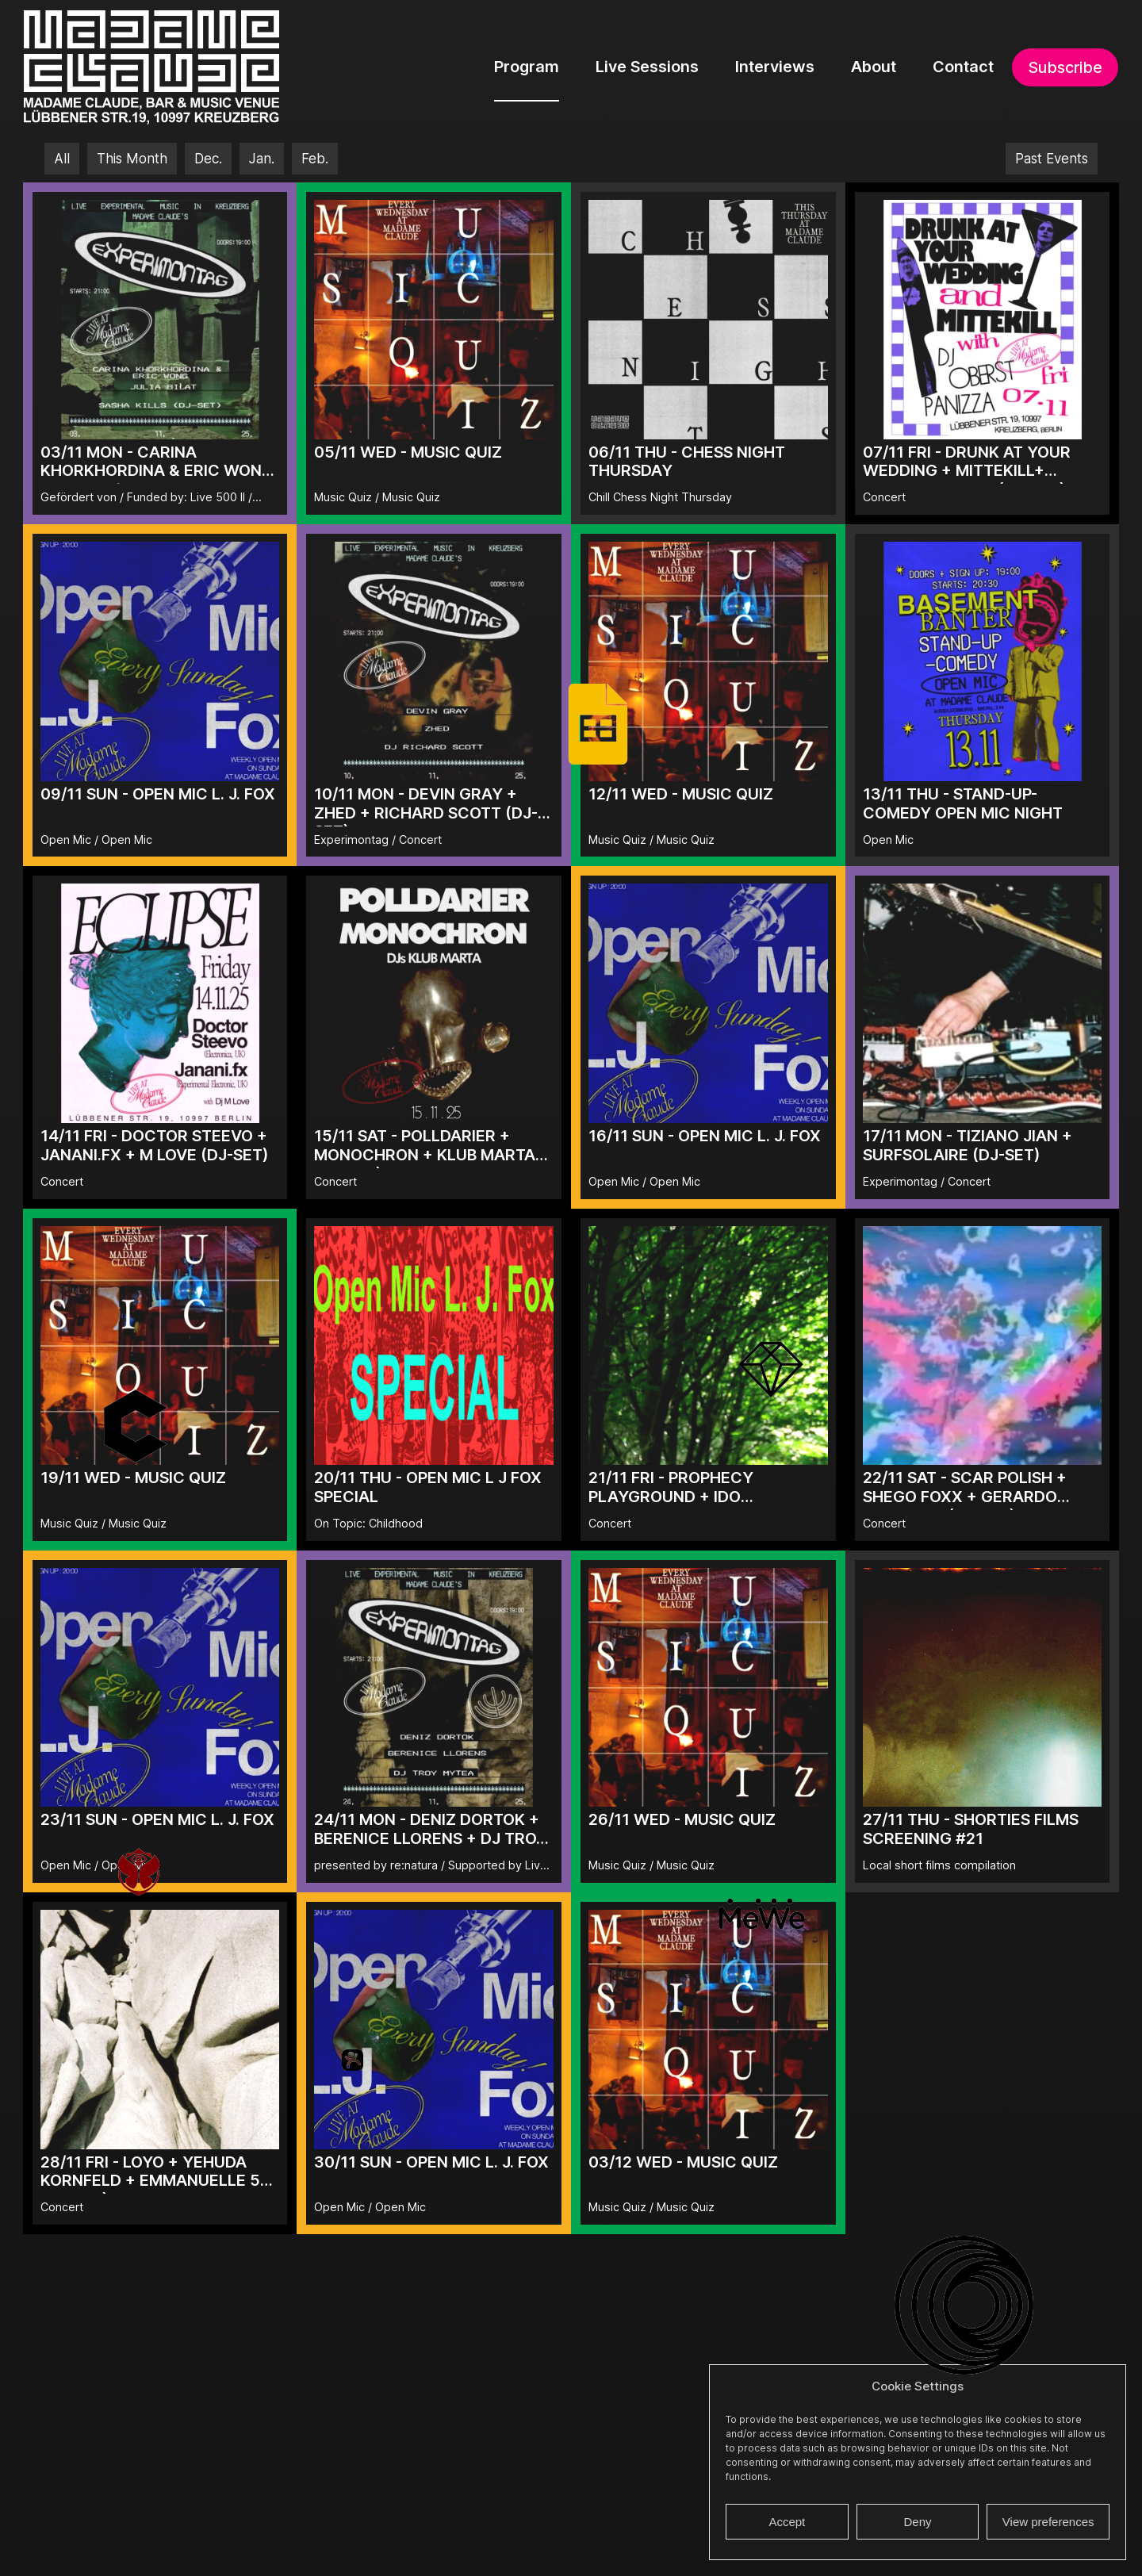  What do you see at coordinates (771, 1370) in the screenshot?
I see `data.ai company logo` at bounding box center [771, 1370].